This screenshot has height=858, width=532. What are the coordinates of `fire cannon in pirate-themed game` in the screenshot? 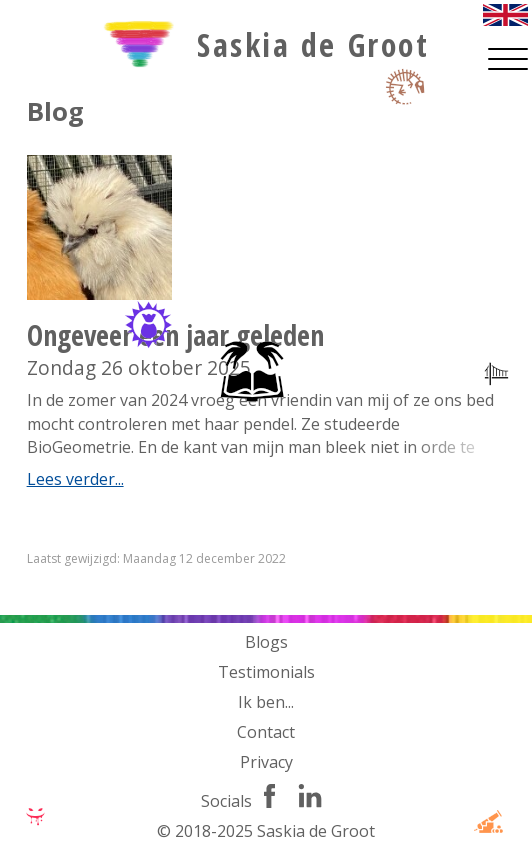 It's located at (488, 821).